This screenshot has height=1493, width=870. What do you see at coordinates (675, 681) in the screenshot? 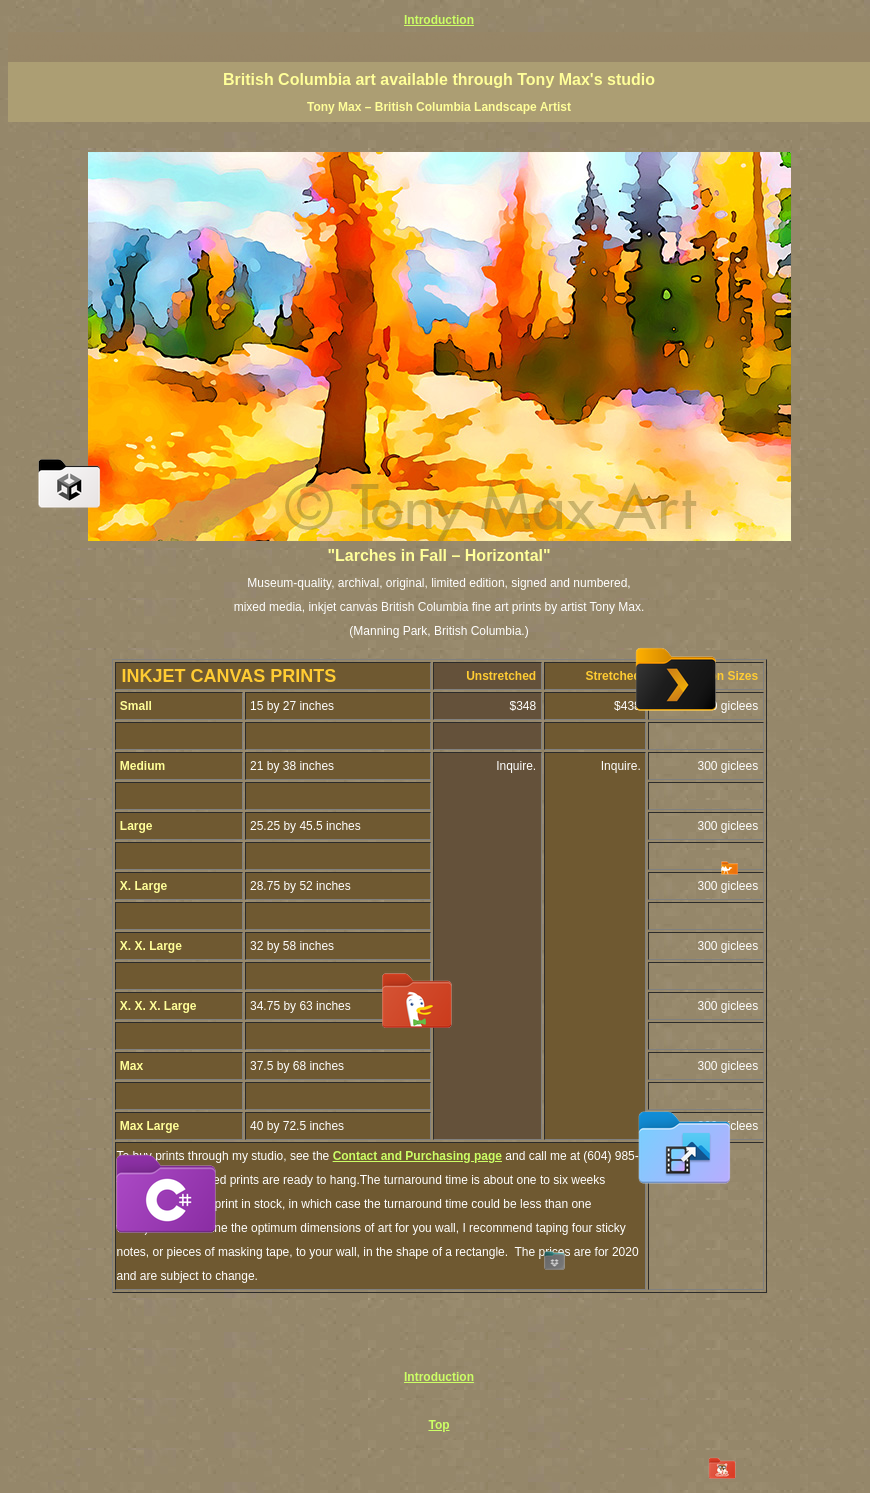
I see `open plex media server files` at bounding box center [675, 681].